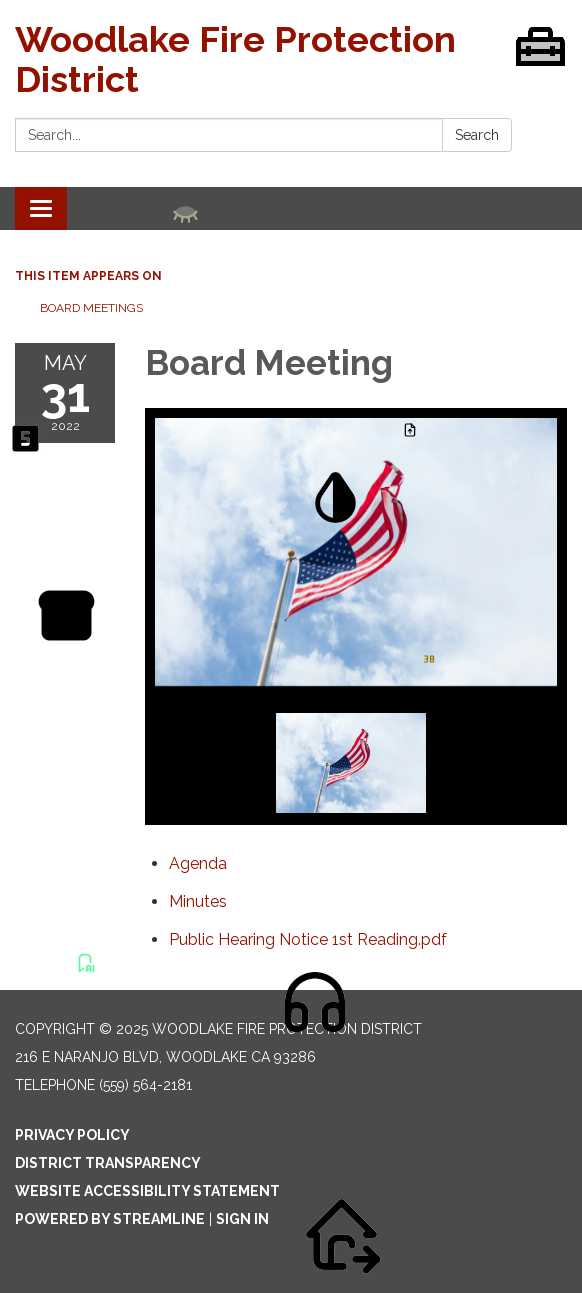 Image resolution: width=582 pixels, height=1293 pixels. I want to click on browse bakery or bread products, so click(66, 615).